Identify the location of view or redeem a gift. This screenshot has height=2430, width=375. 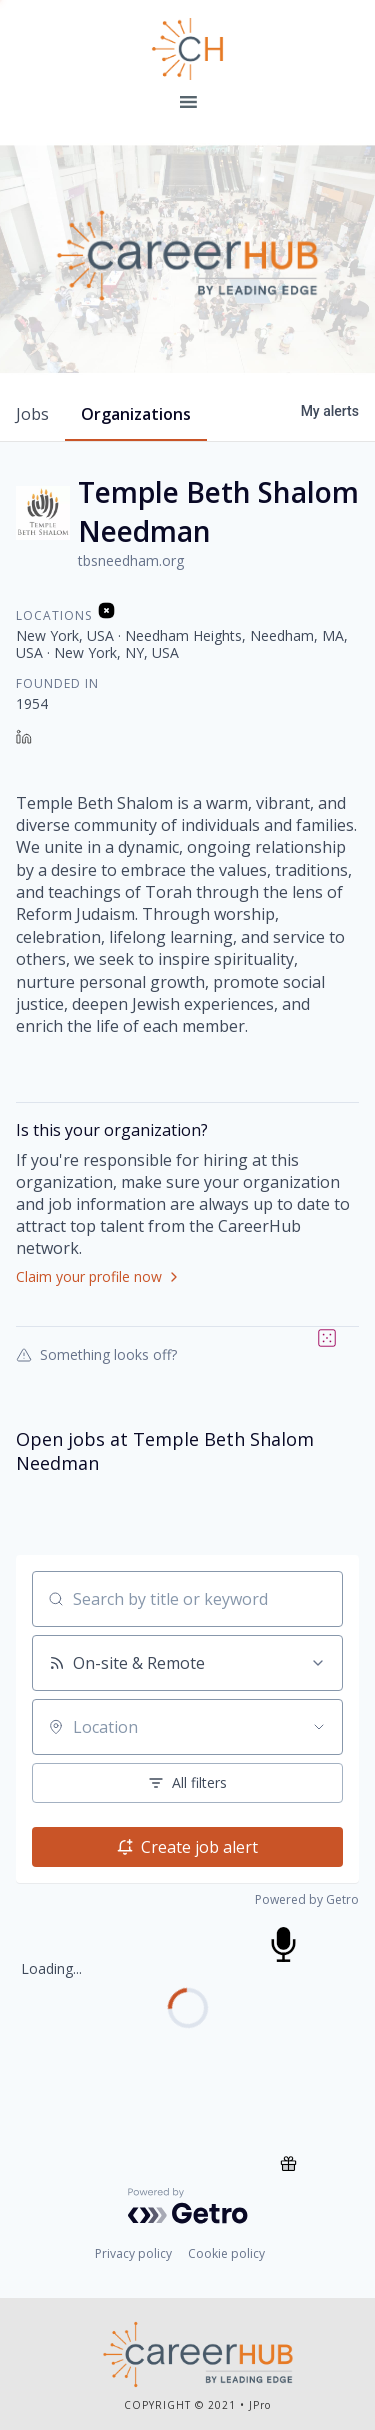
(288, 2164).